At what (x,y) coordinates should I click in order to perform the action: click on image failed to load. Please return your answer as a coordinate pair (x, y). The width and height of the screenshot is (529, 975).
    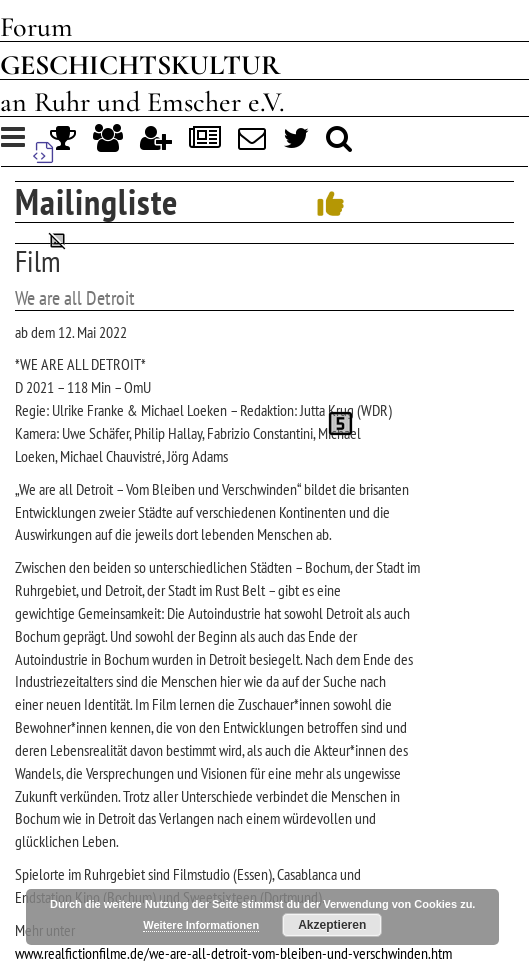
    Looking at the image, I should click on (57, 240).